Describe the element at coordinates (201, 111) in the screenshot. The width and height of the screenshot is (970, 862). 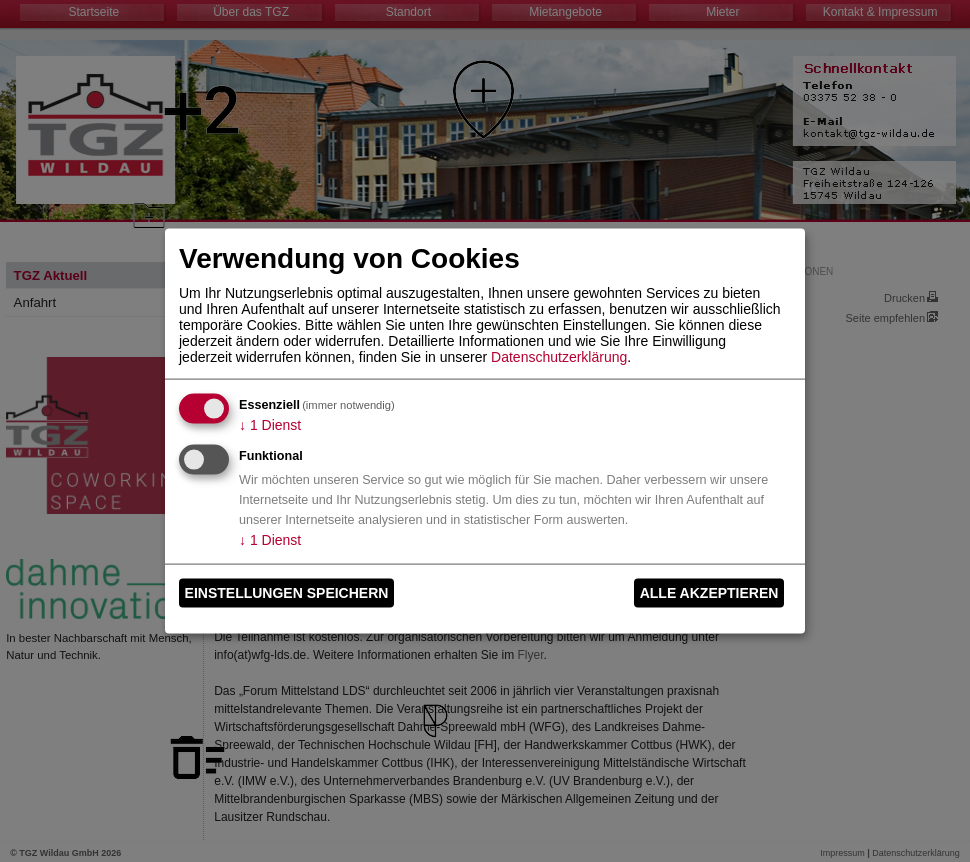
I see `increase exposure by 2 stops in photo editing` at that location.